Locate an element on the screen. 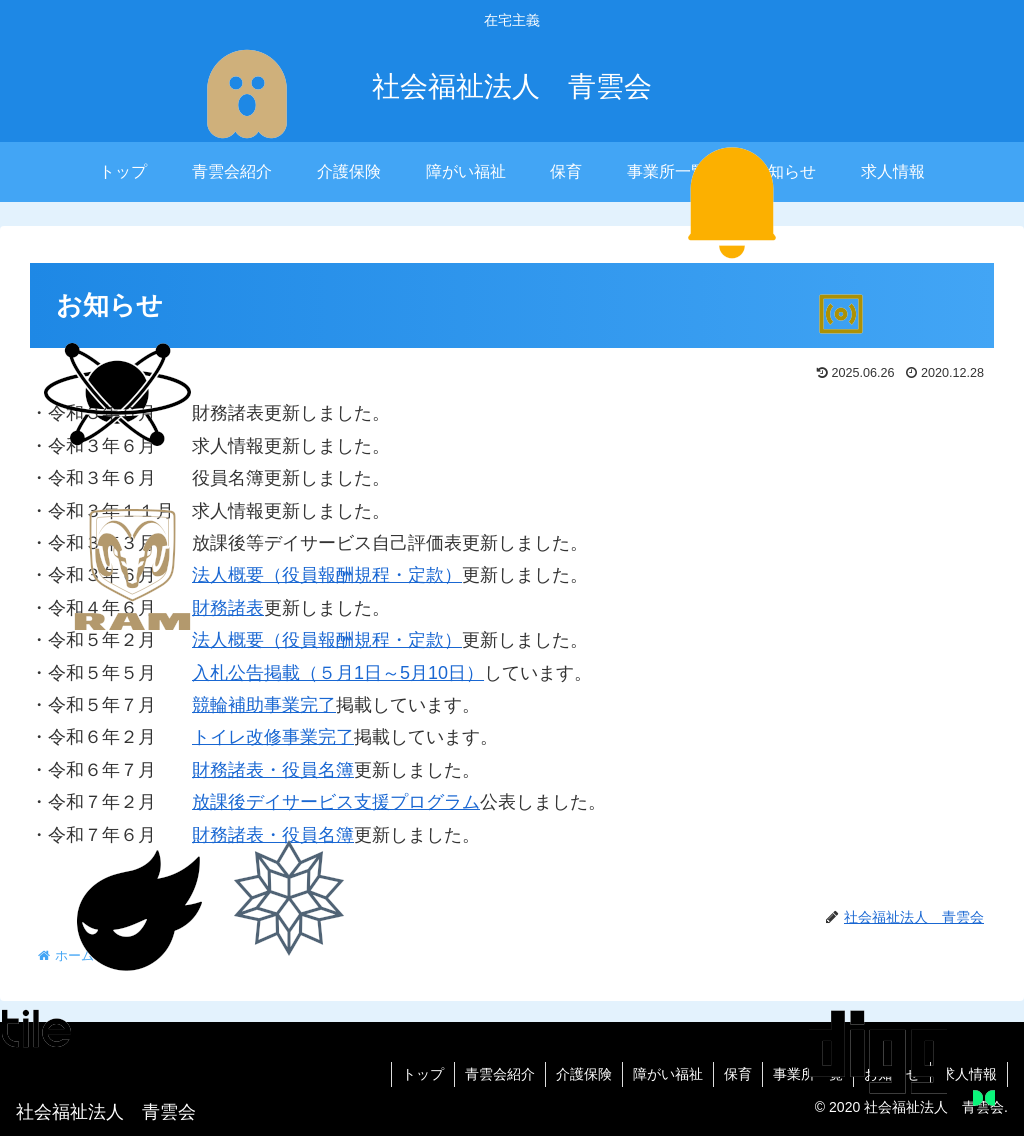 This screenshot has height=1136, width=1024. view notifications is located at coordinates (732, 199).